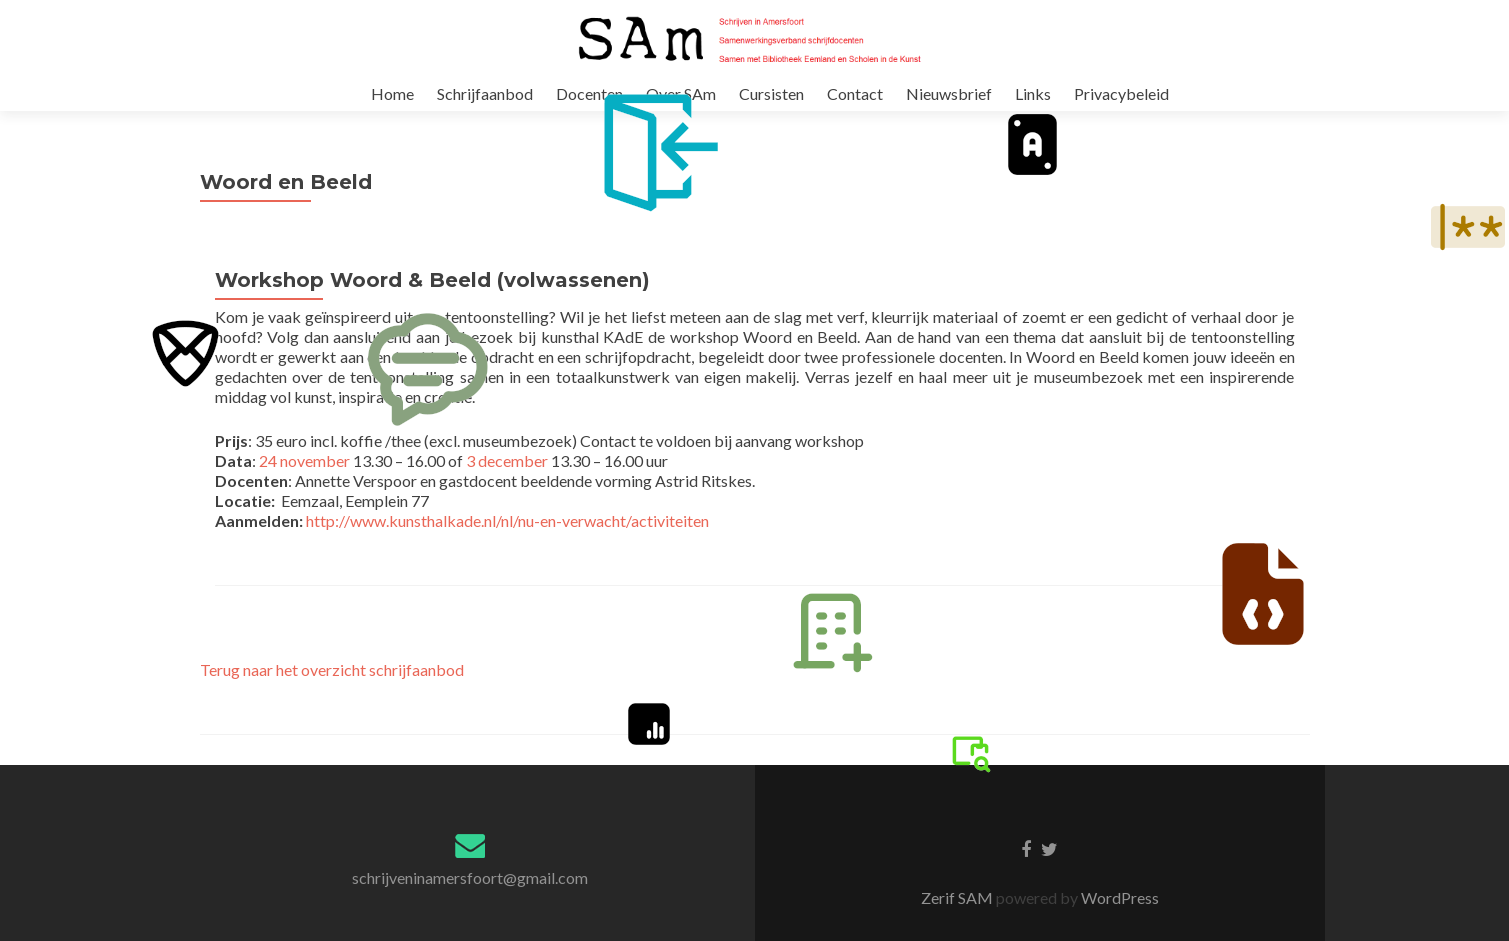 Image resolution: width=1509 pixels, height=941 pixels. I want to click on enter or manage your password, so click(1468, 227).